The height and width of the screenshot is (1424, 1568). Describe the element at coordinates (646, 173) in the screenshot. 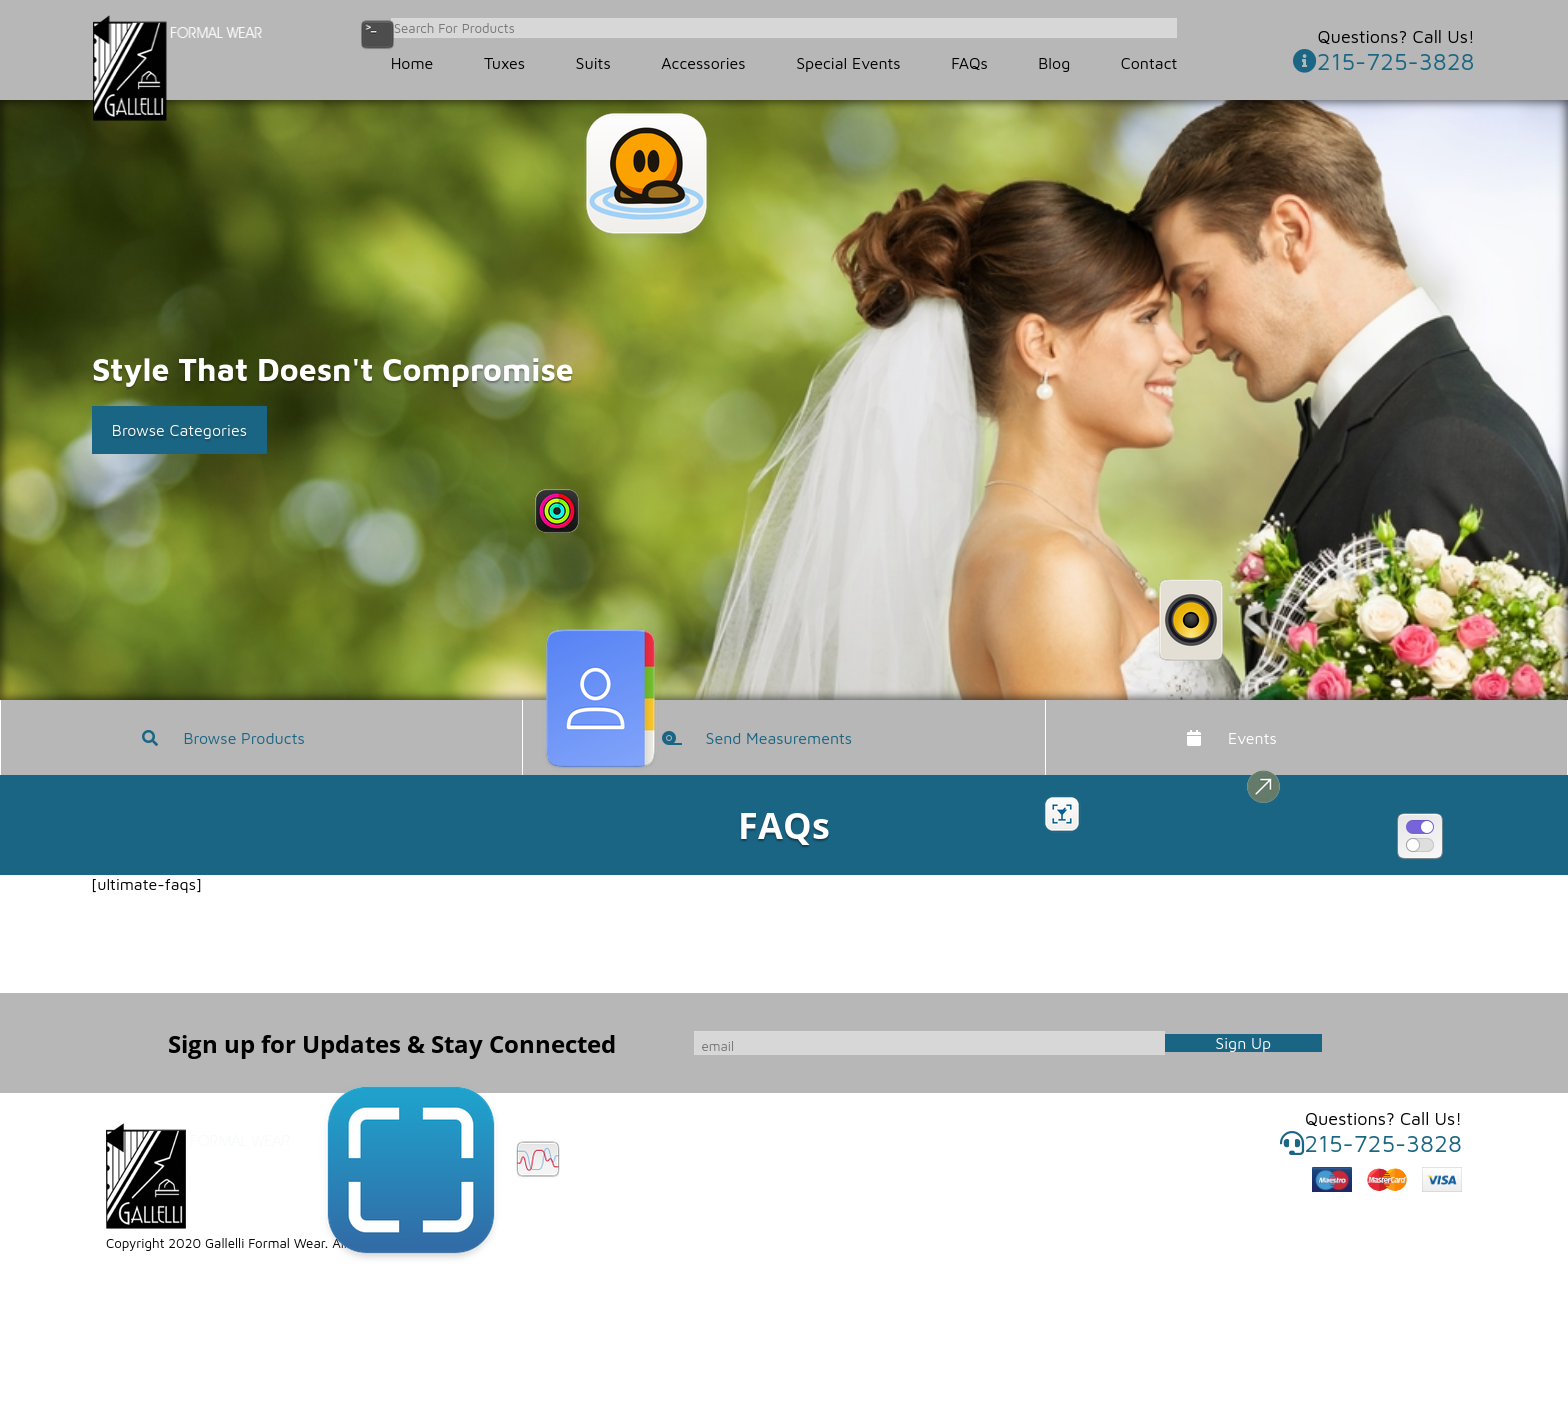

I see `launch DDNet game application` at that location.